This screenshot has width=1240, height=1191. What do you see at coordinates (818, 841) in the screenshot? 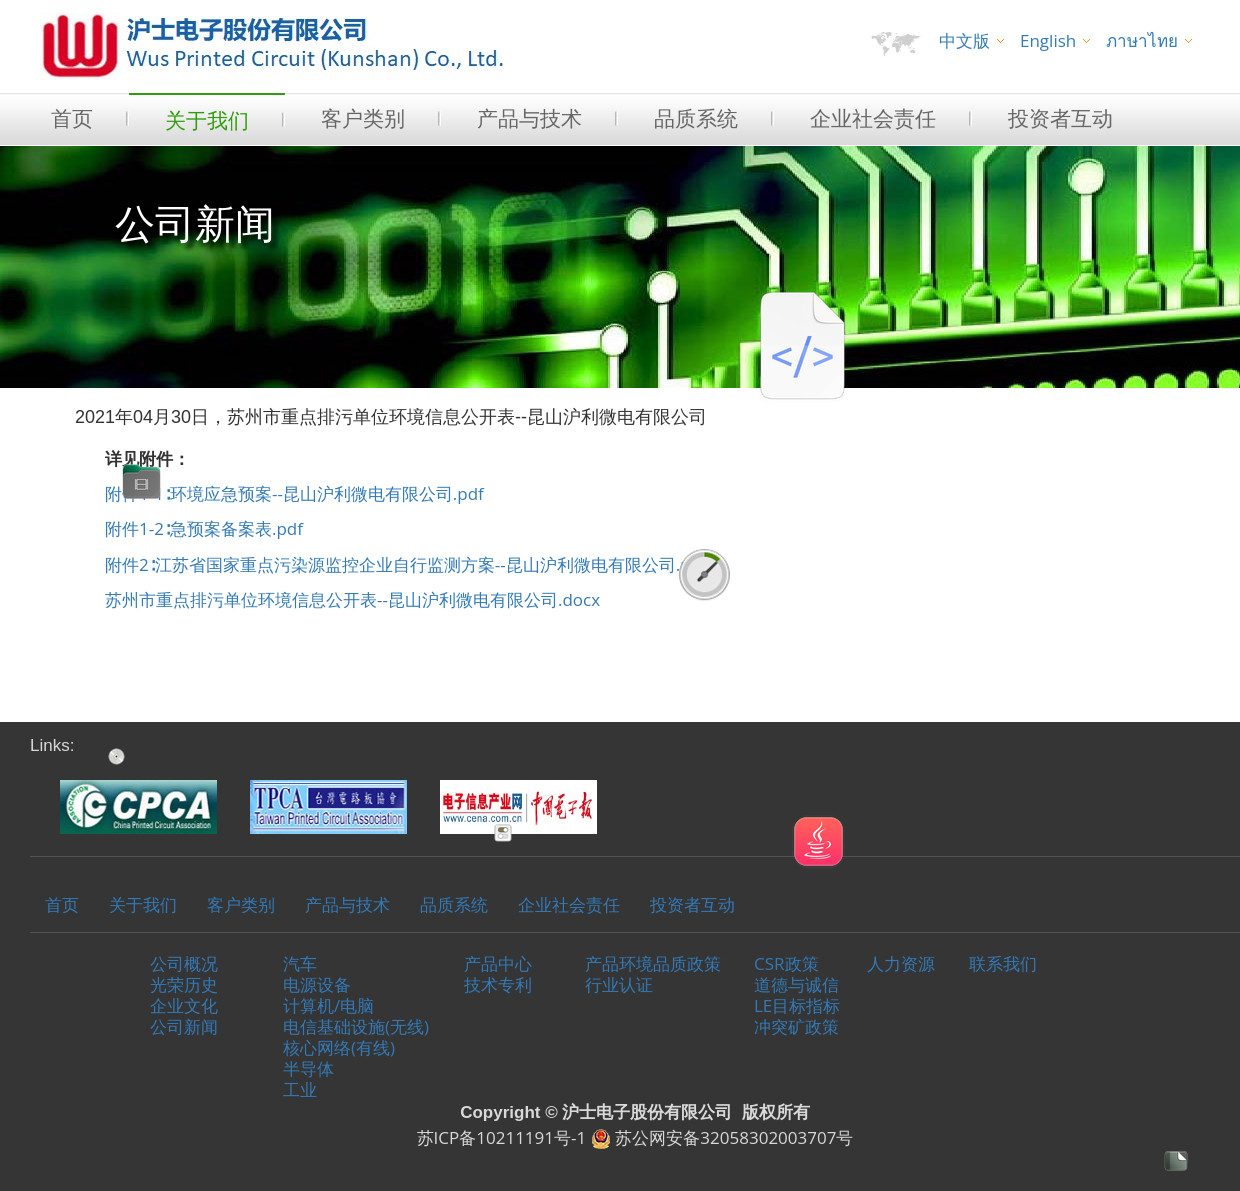
I see `launch java application` at bounding box center [818, 841].